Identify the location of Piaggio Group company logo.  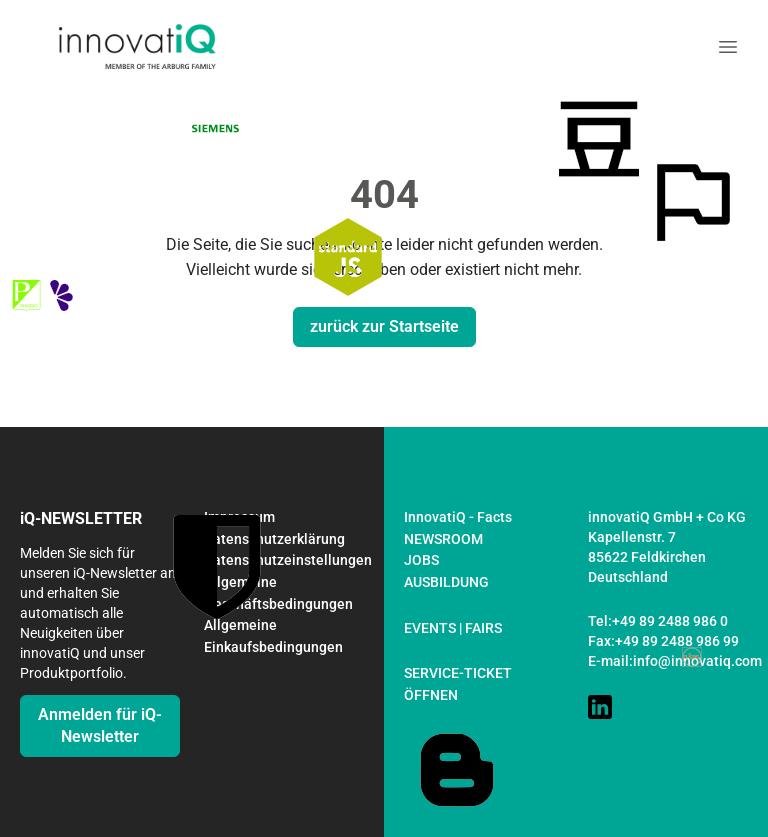
(26, 295).